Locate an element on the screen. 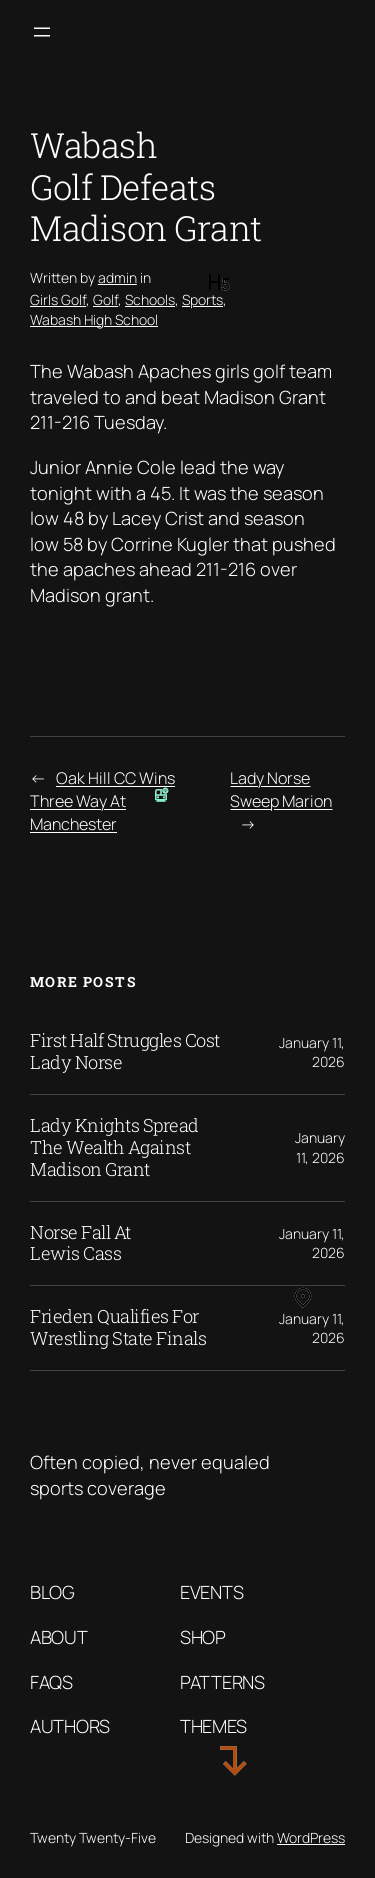  format text as heading level 5 is located at coordinates (219, 282).